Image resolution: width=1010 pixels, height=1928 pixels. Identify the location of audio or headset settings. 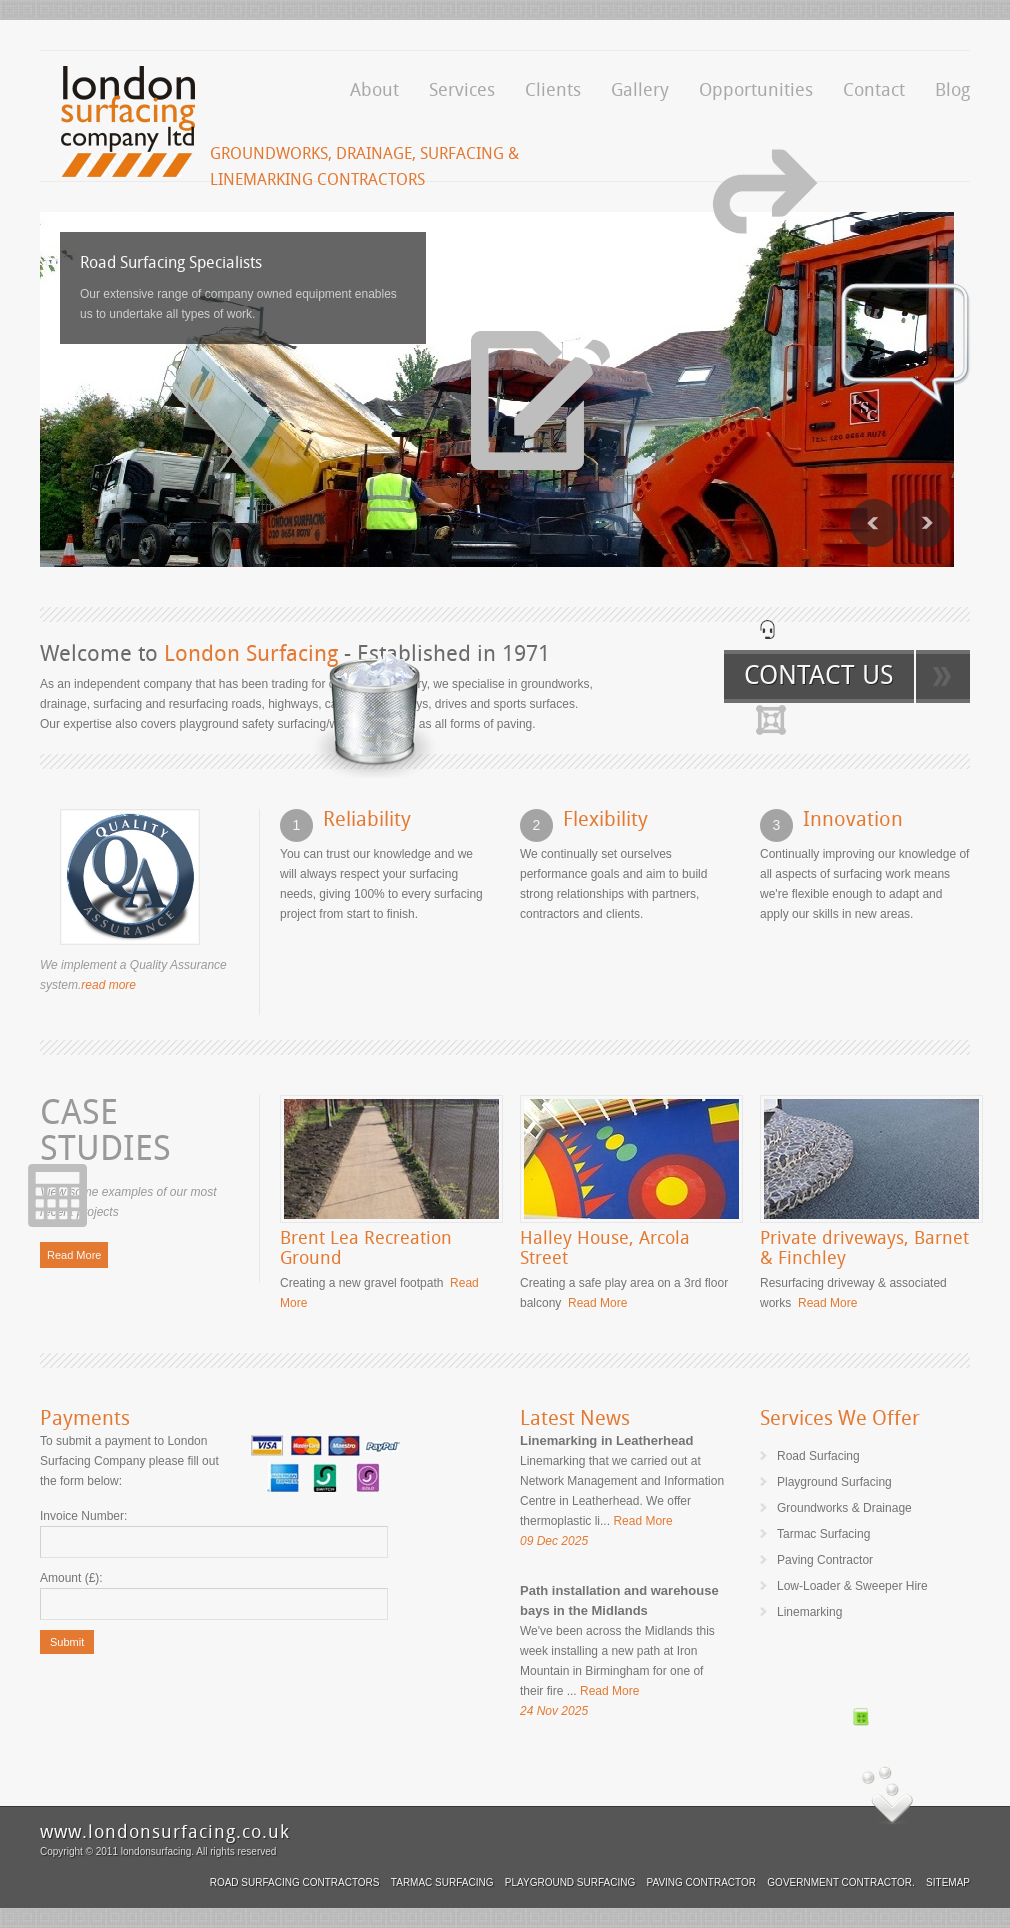
(767, 629).